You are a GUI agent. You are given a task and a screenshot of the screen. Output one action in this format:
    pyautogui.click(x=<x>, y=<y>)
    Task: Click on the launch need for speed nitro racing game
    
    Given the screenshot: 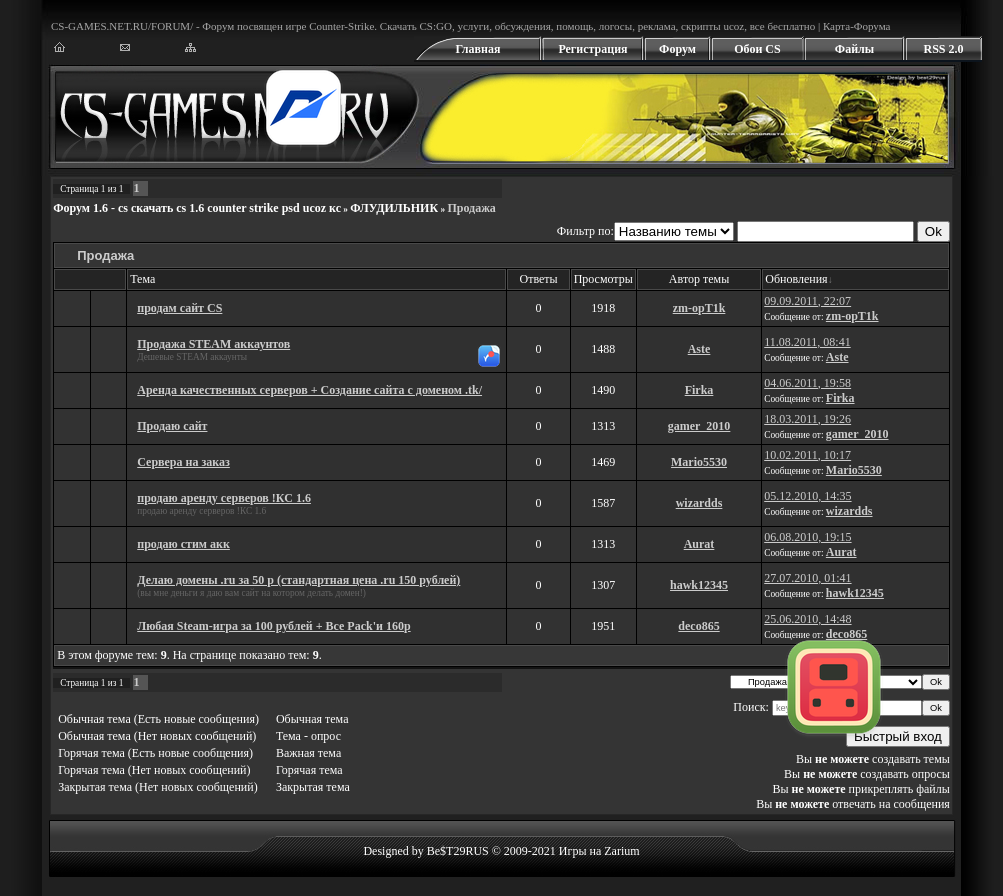 What is the action you would take?
    pyautogui.click(x=303, y=107)
    